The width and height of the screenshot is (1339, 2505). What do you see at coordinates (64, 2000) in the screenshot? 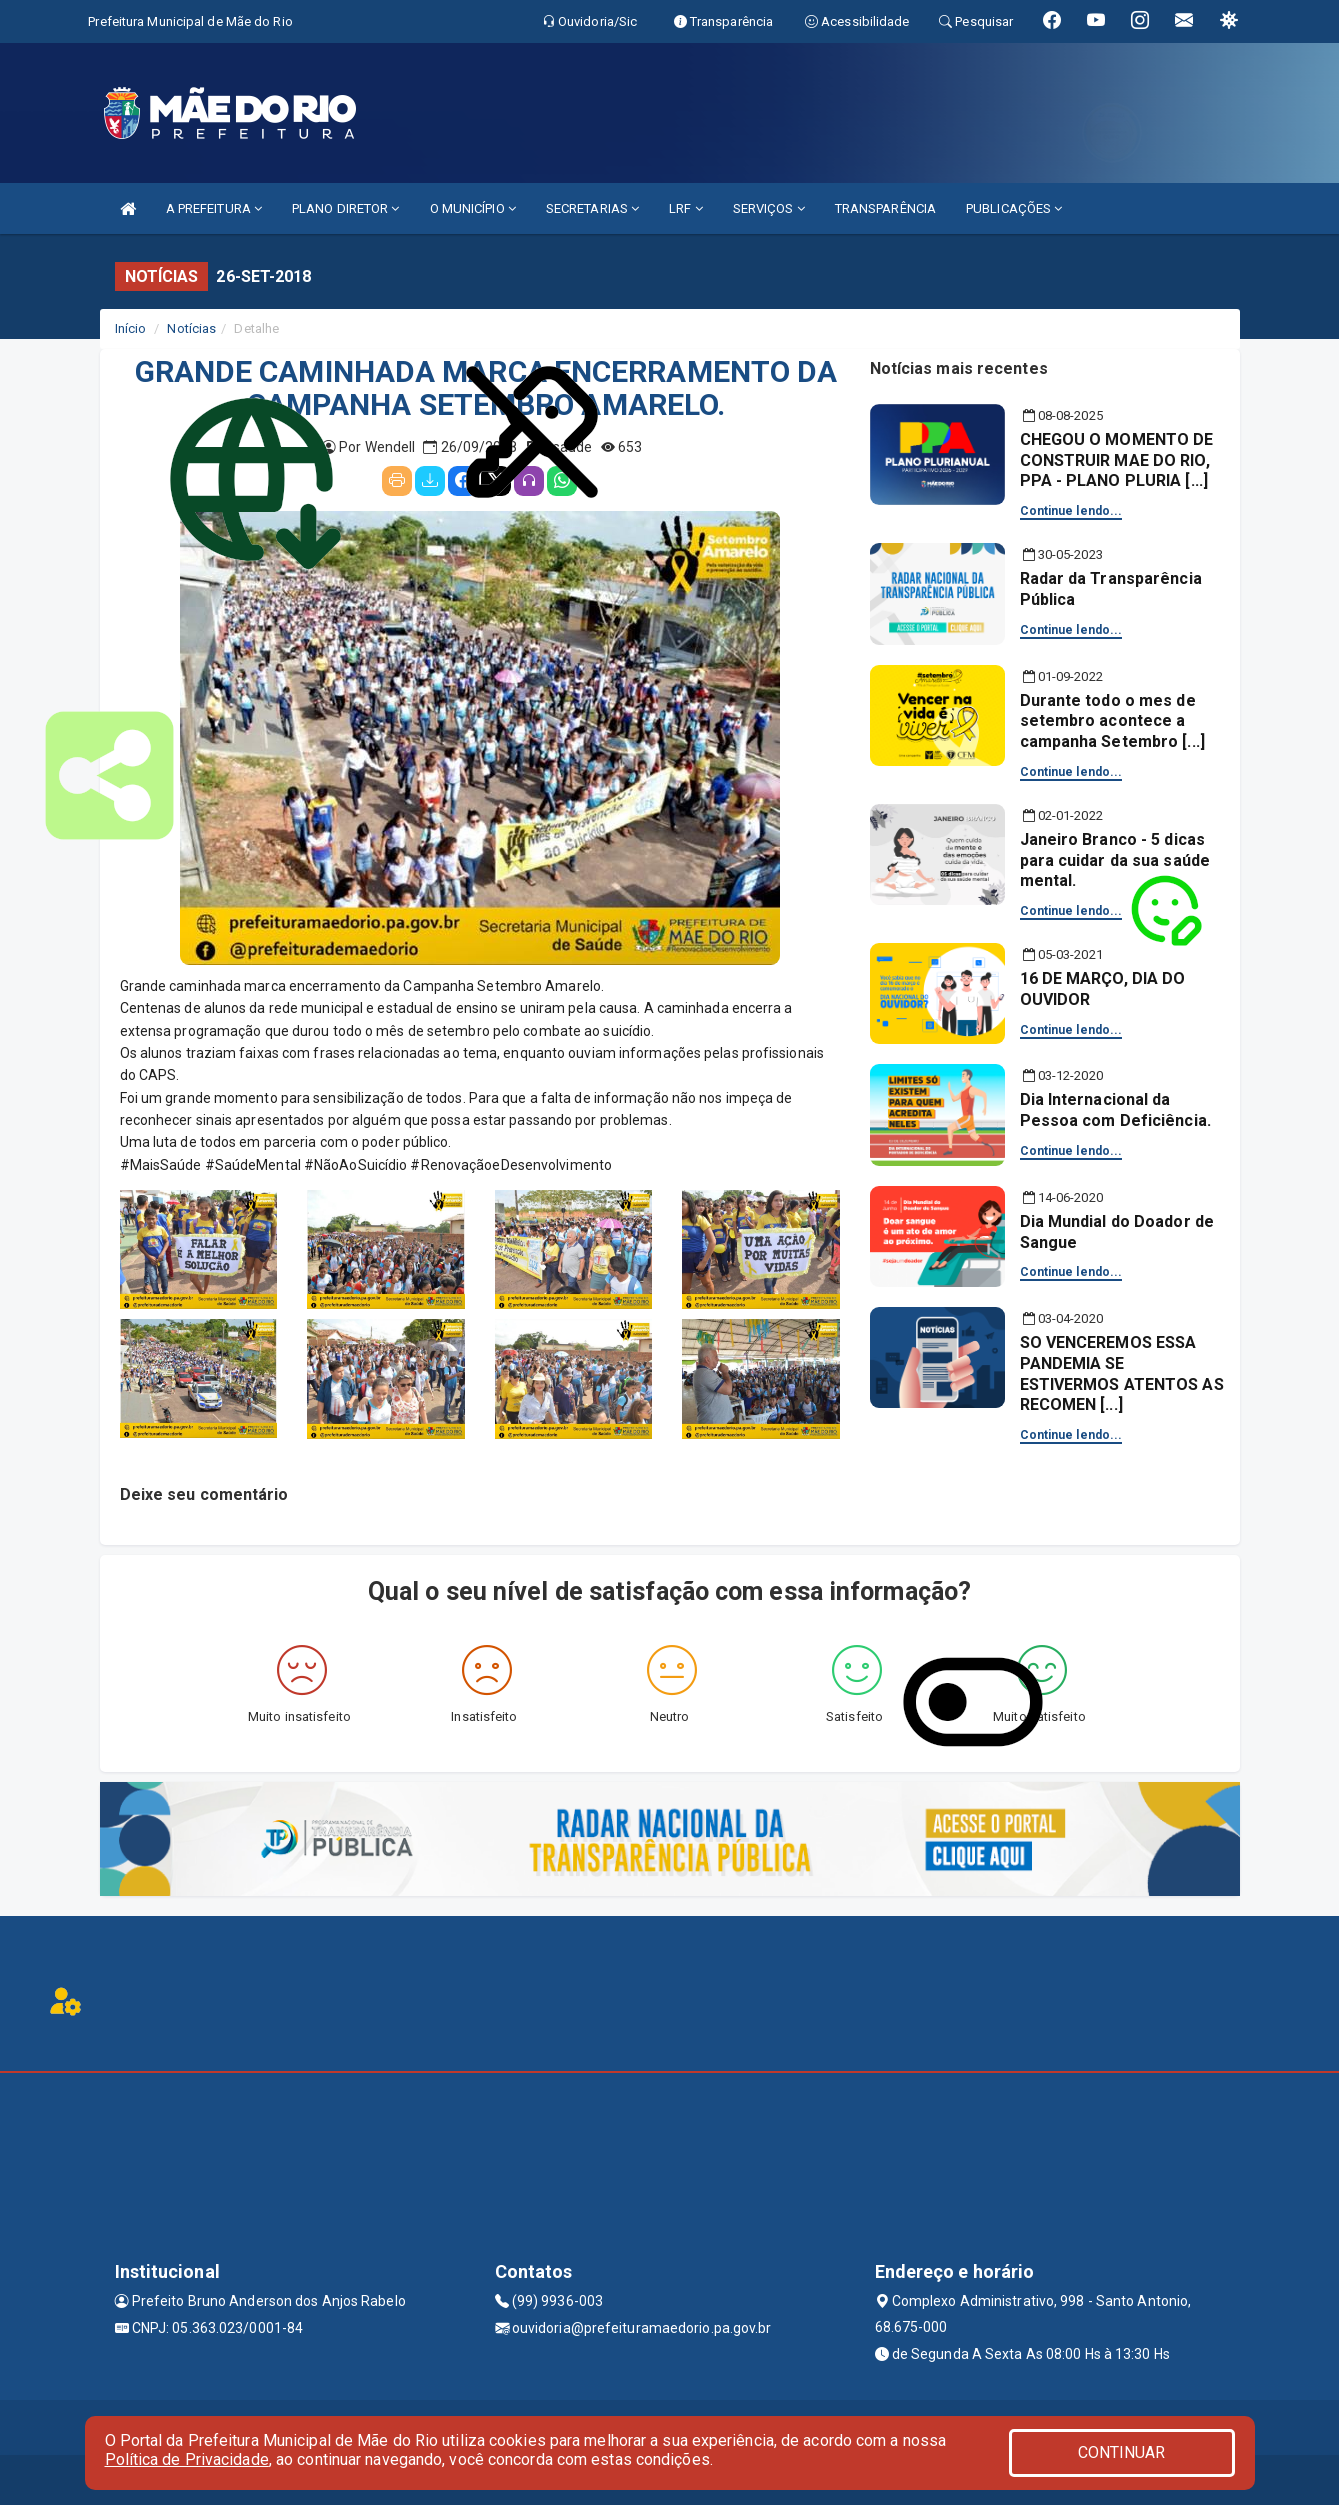
I see `access user settings` at bounding box center [64, 2000].